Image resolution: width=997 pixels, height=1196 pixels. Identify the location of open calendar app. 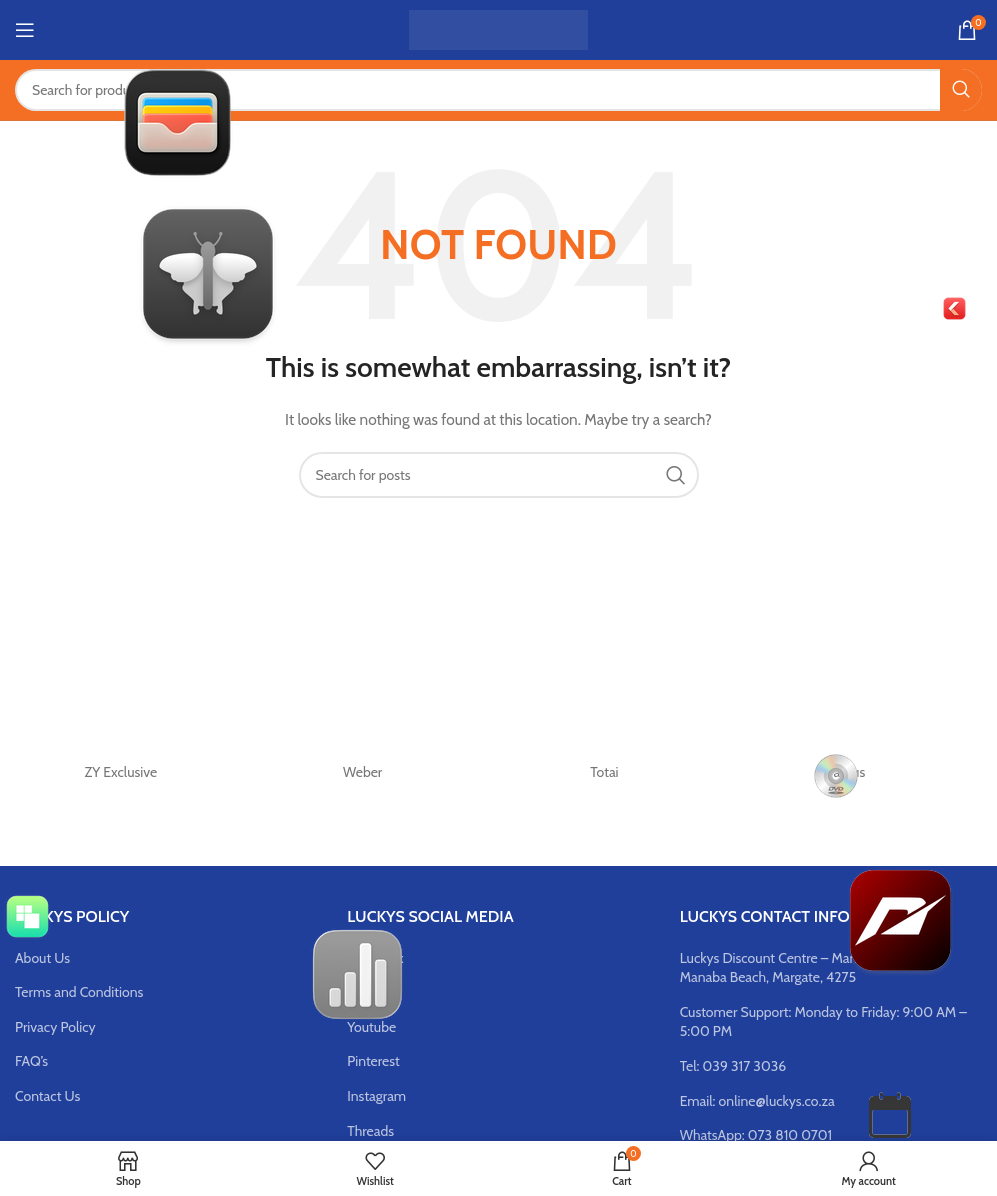
(890, 1117).